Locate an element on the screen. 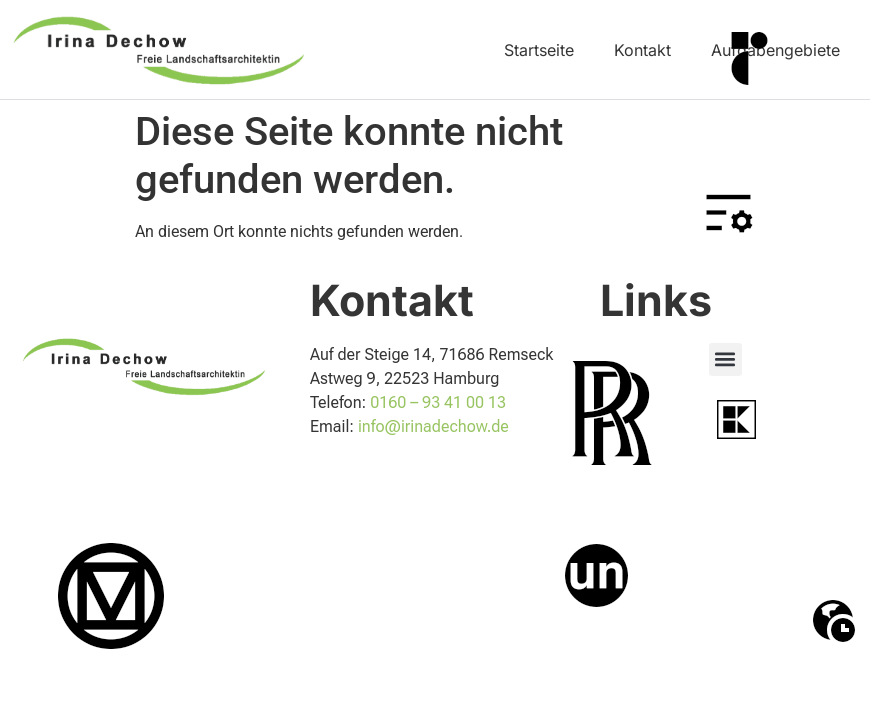 The image size is (870, 720). rolls-royce brand logo is located at coordinates (612, 413).